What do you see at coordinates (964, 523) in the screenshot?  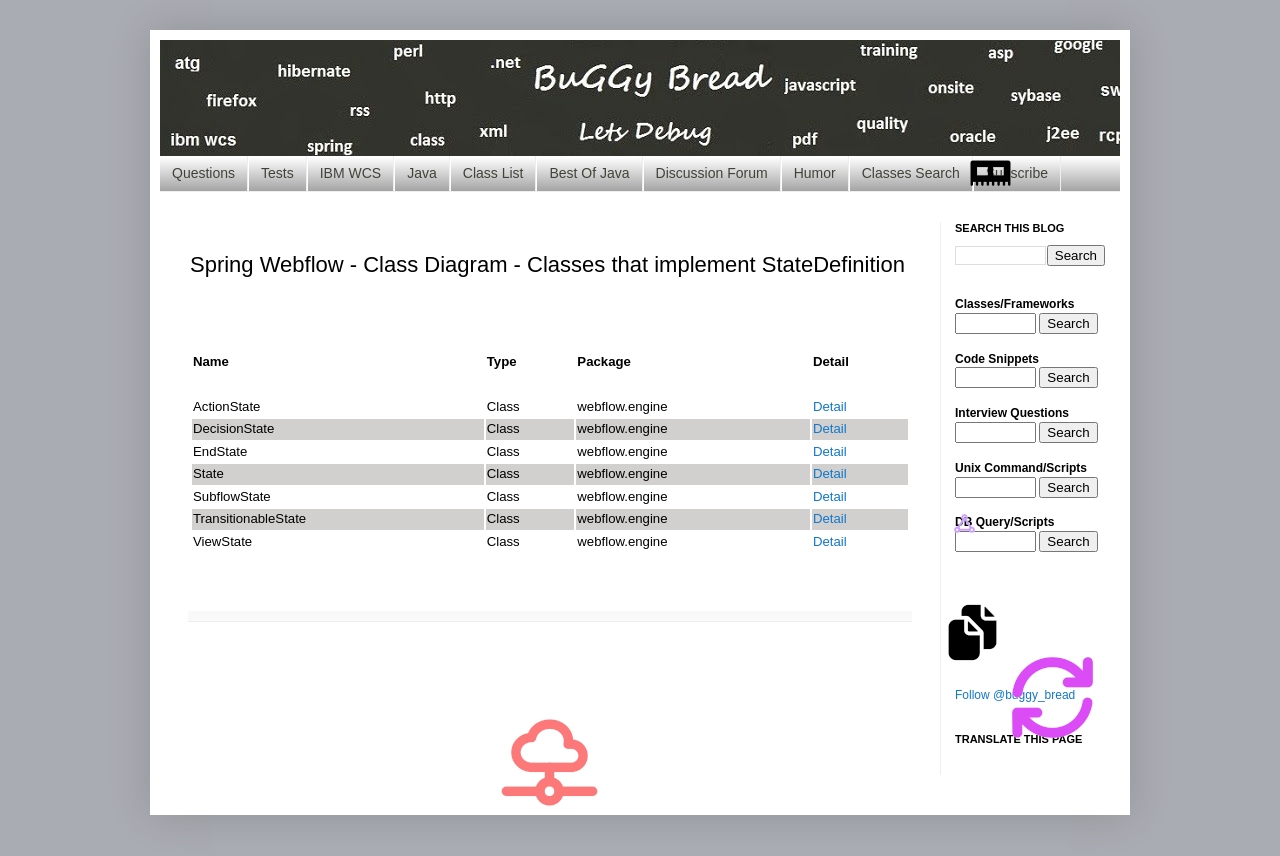 I see `view ring network topology` at bounding box center [964, 523].